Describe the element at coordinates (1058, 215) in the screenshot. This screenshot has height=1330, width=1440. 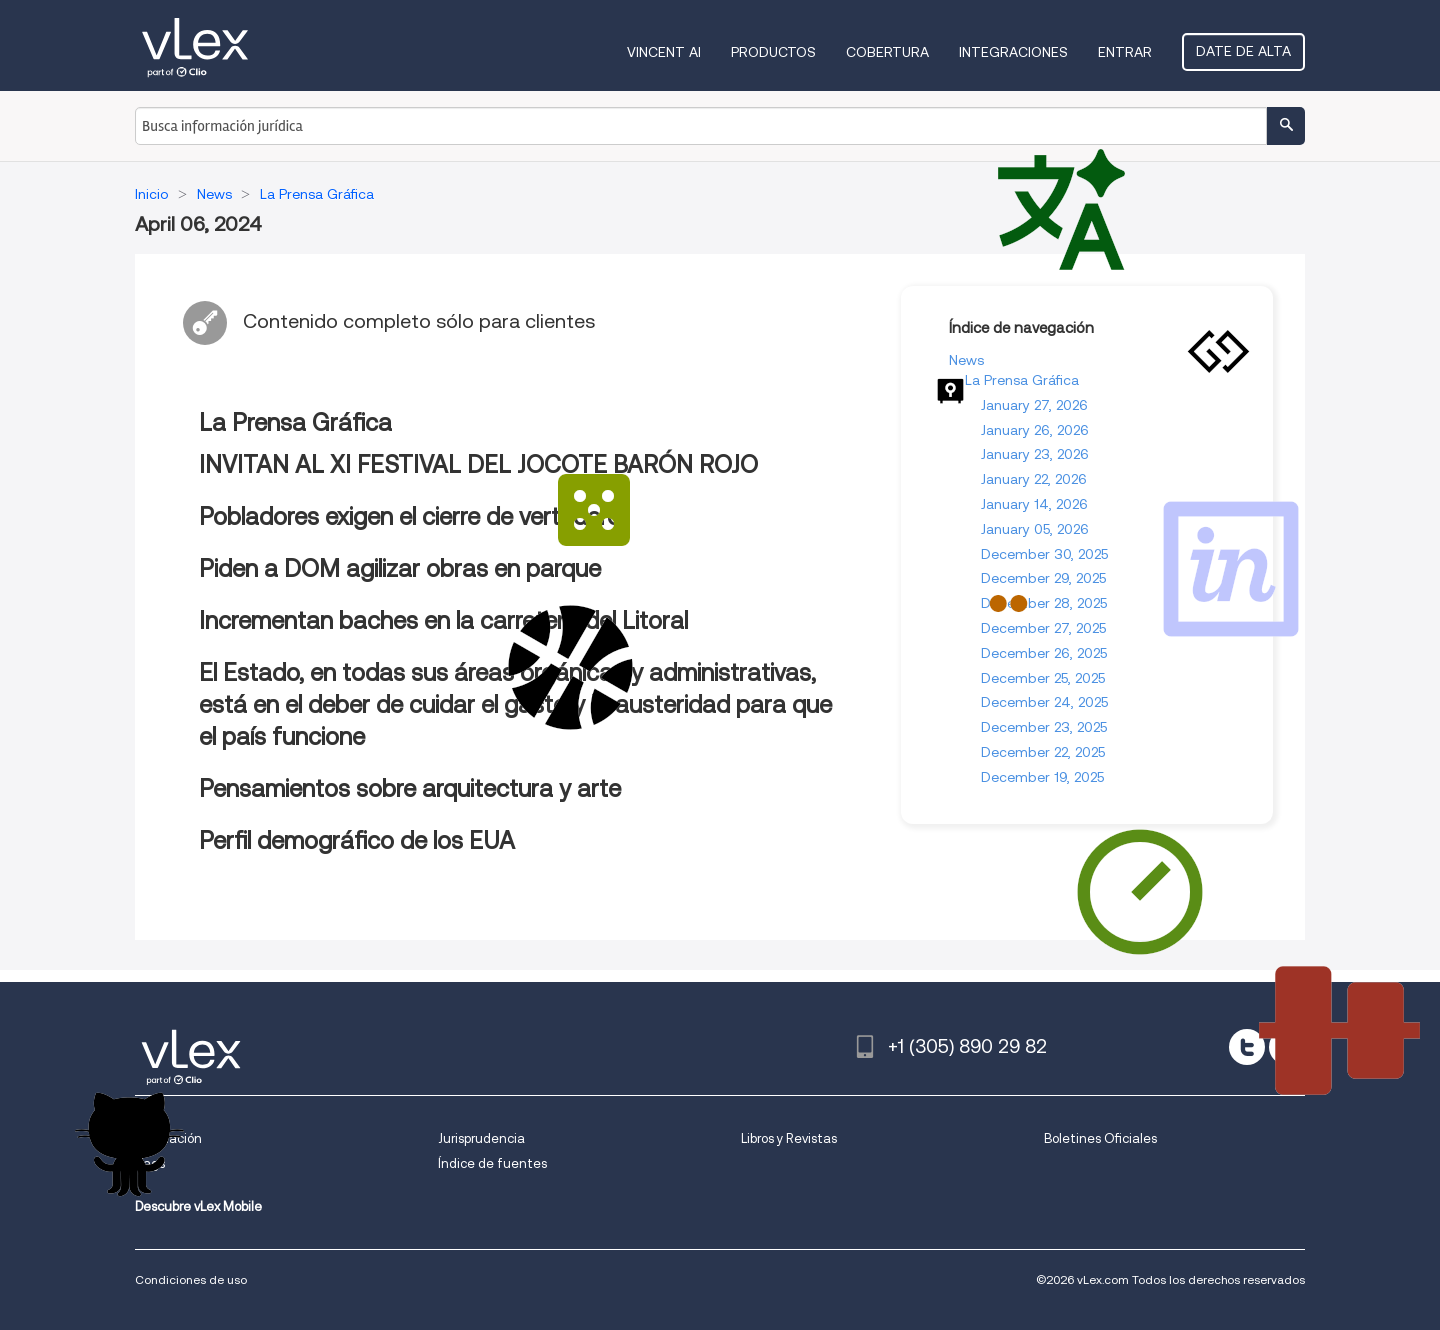
I see `translate text using AI` at that location.